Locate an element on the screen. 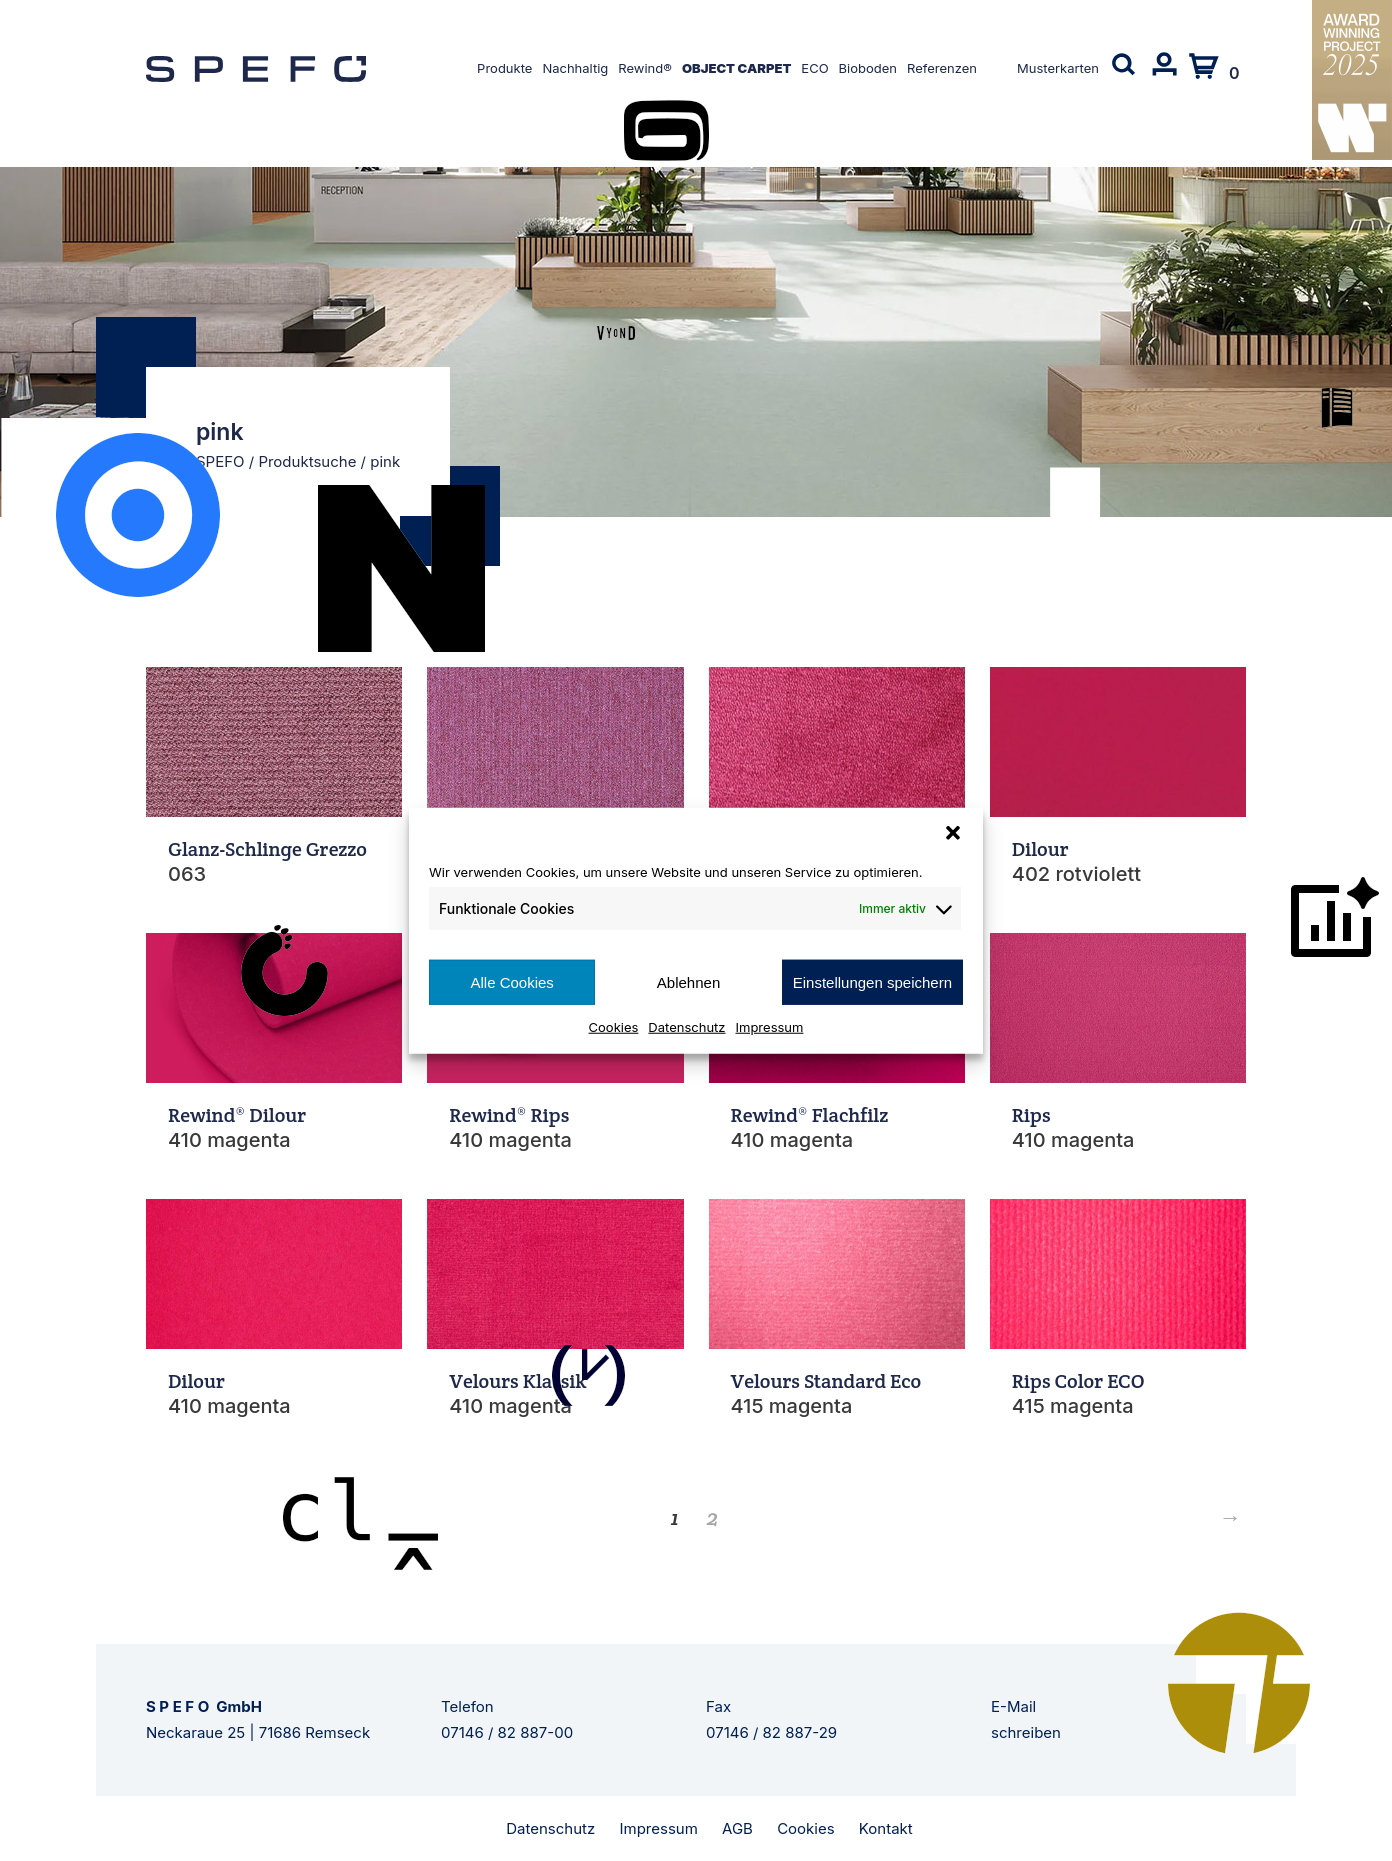 The image size is (1392, 1861). commitlint logo - a tool for linting commit messages is located at coordinates (360, 1523).